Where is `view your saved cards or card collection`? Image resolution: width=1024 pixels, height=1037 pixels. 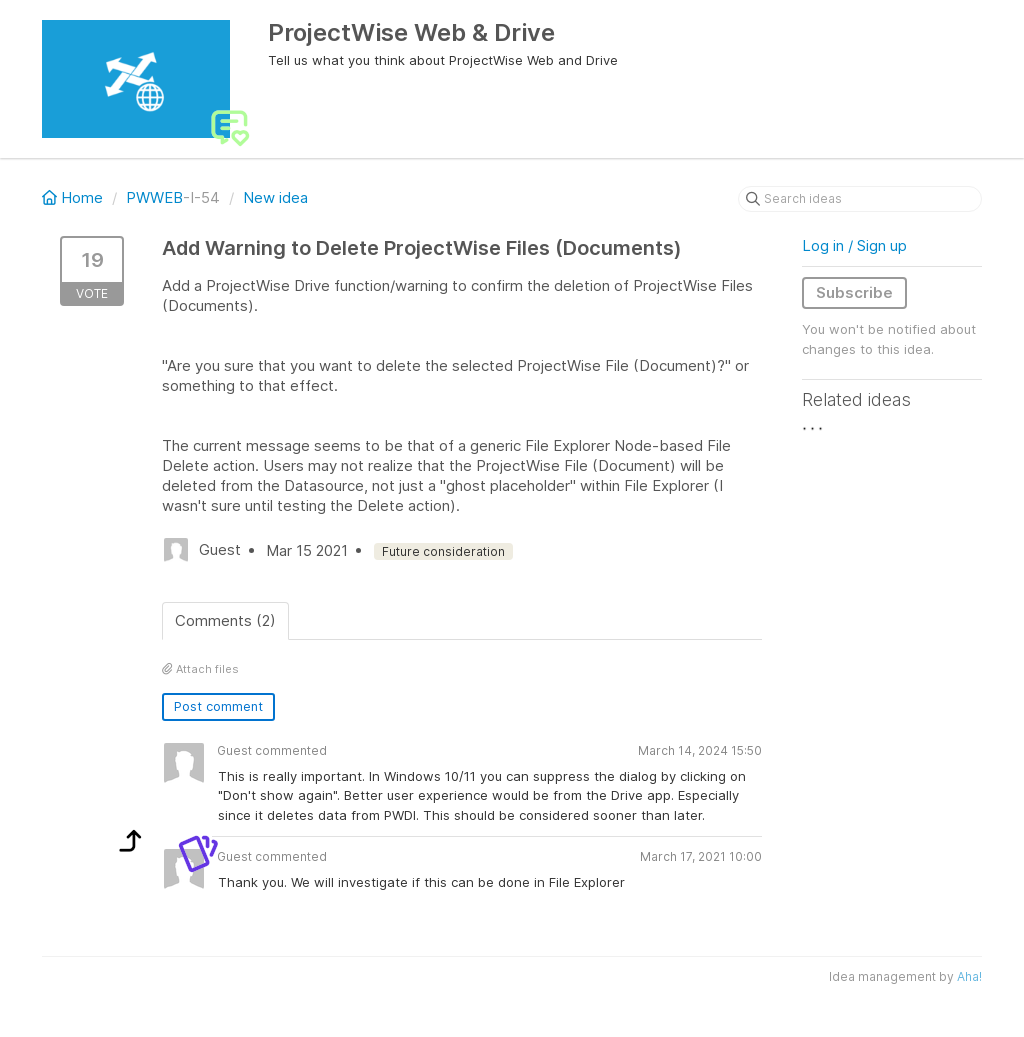
view your saved cards or card collection is located at coordinates (198, 853).